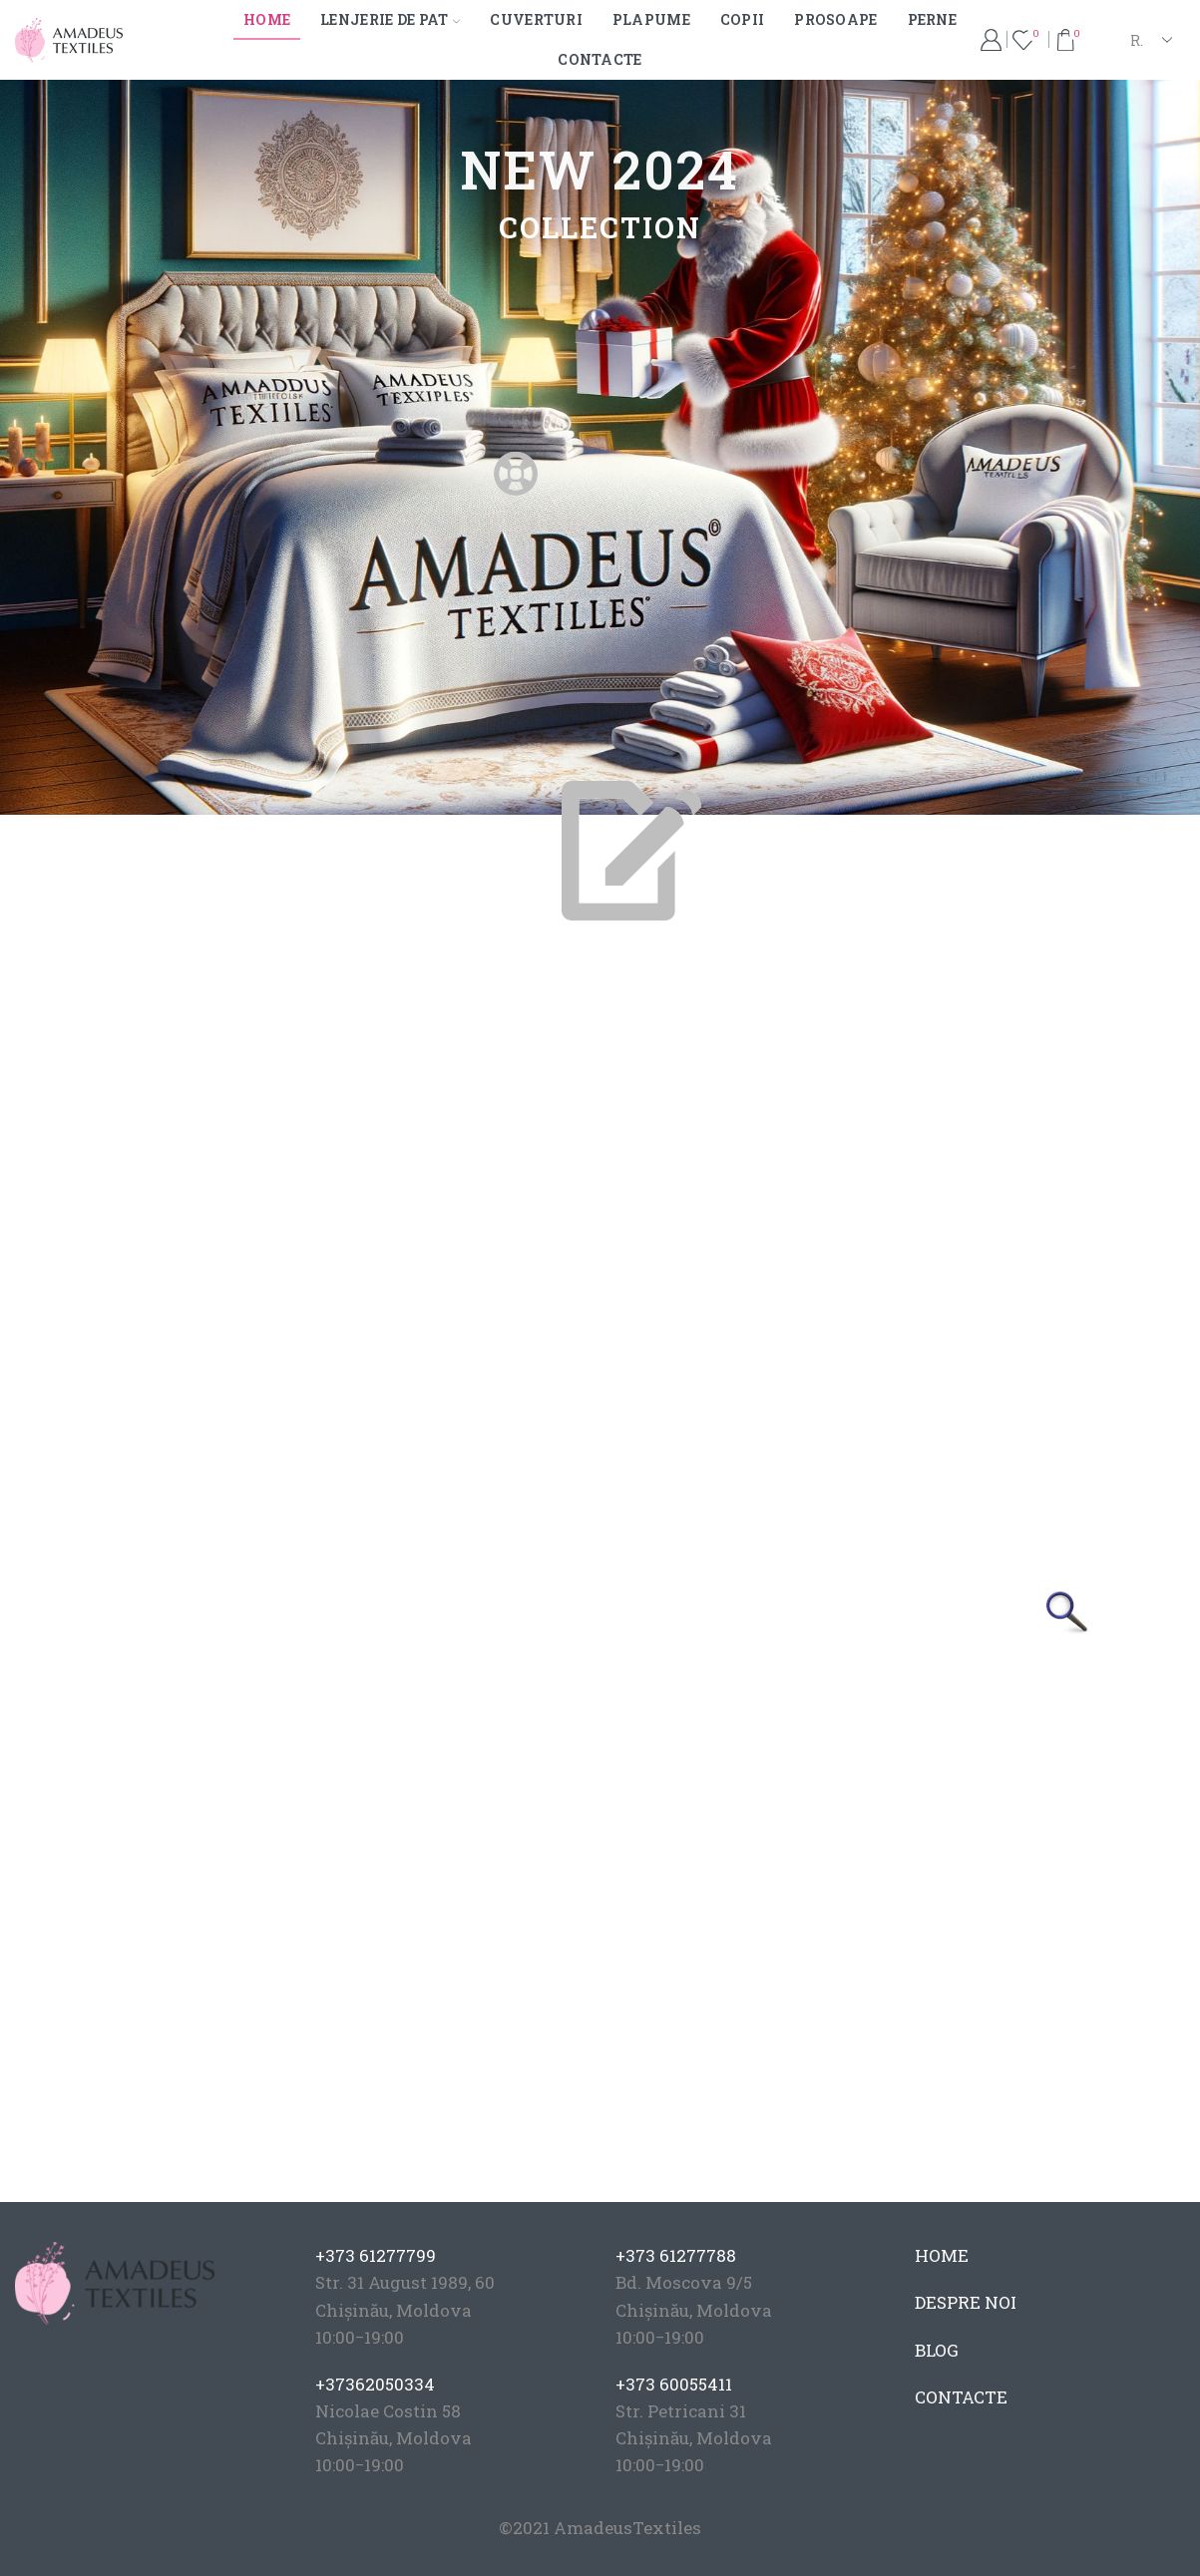 This screenshot has height=2576, width=1200. Describe the element at coordinates (516, 474) in the screenshot. I see `open help documentation` at that location.